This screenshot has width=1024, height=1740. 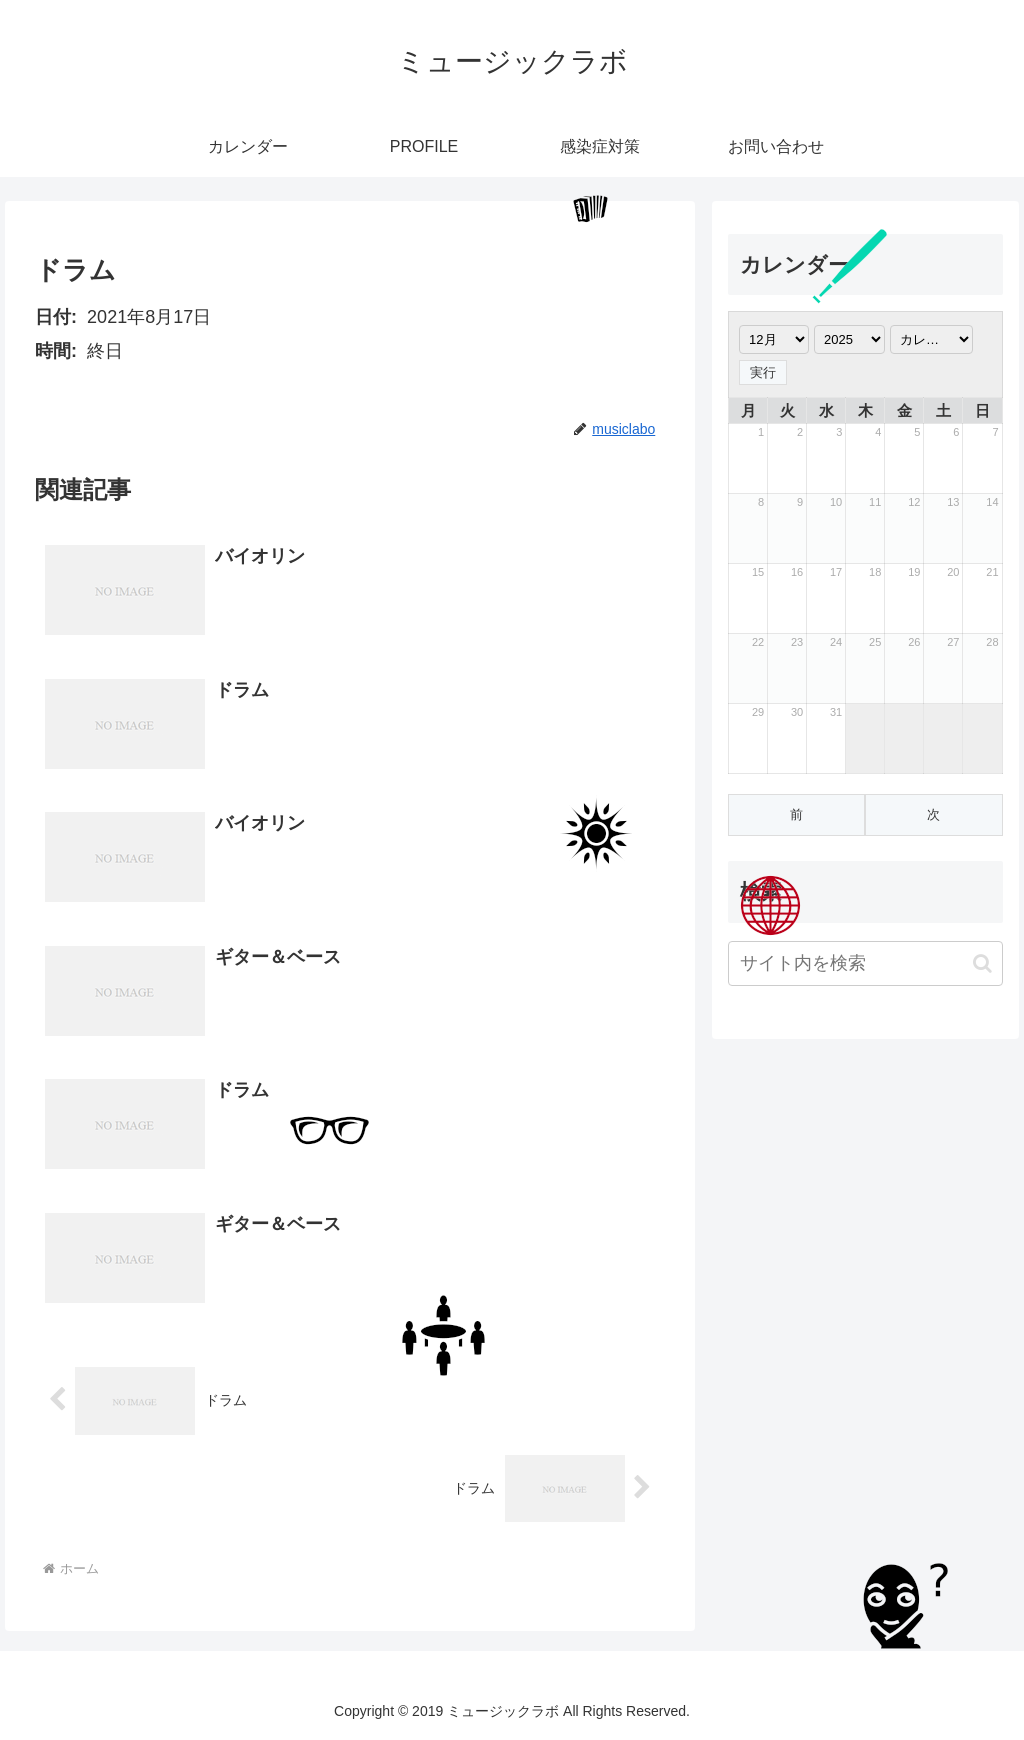 What do you see at coordinates (443, 1335) in the screenshot?
I see `join or schedule a meeting` at bounding box center [443, 1335].